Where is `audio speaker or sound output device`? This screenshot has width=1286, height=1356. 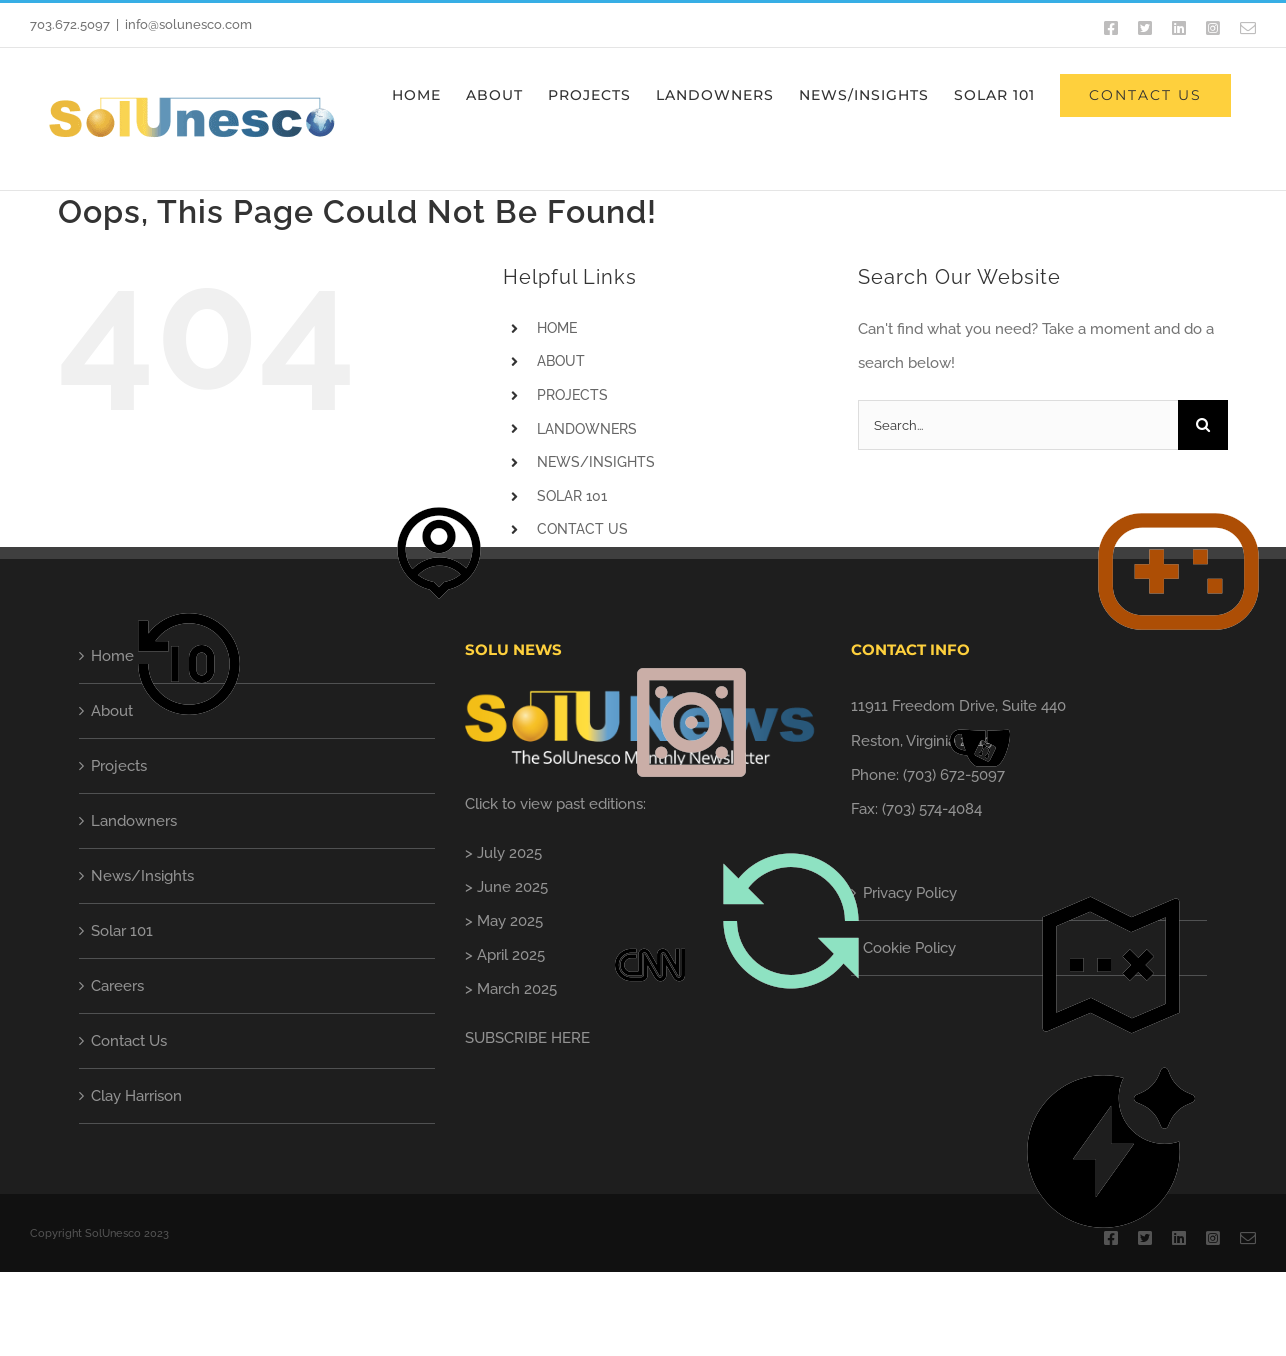
audio speaker or sound output device is located at coordinates (691, 722).